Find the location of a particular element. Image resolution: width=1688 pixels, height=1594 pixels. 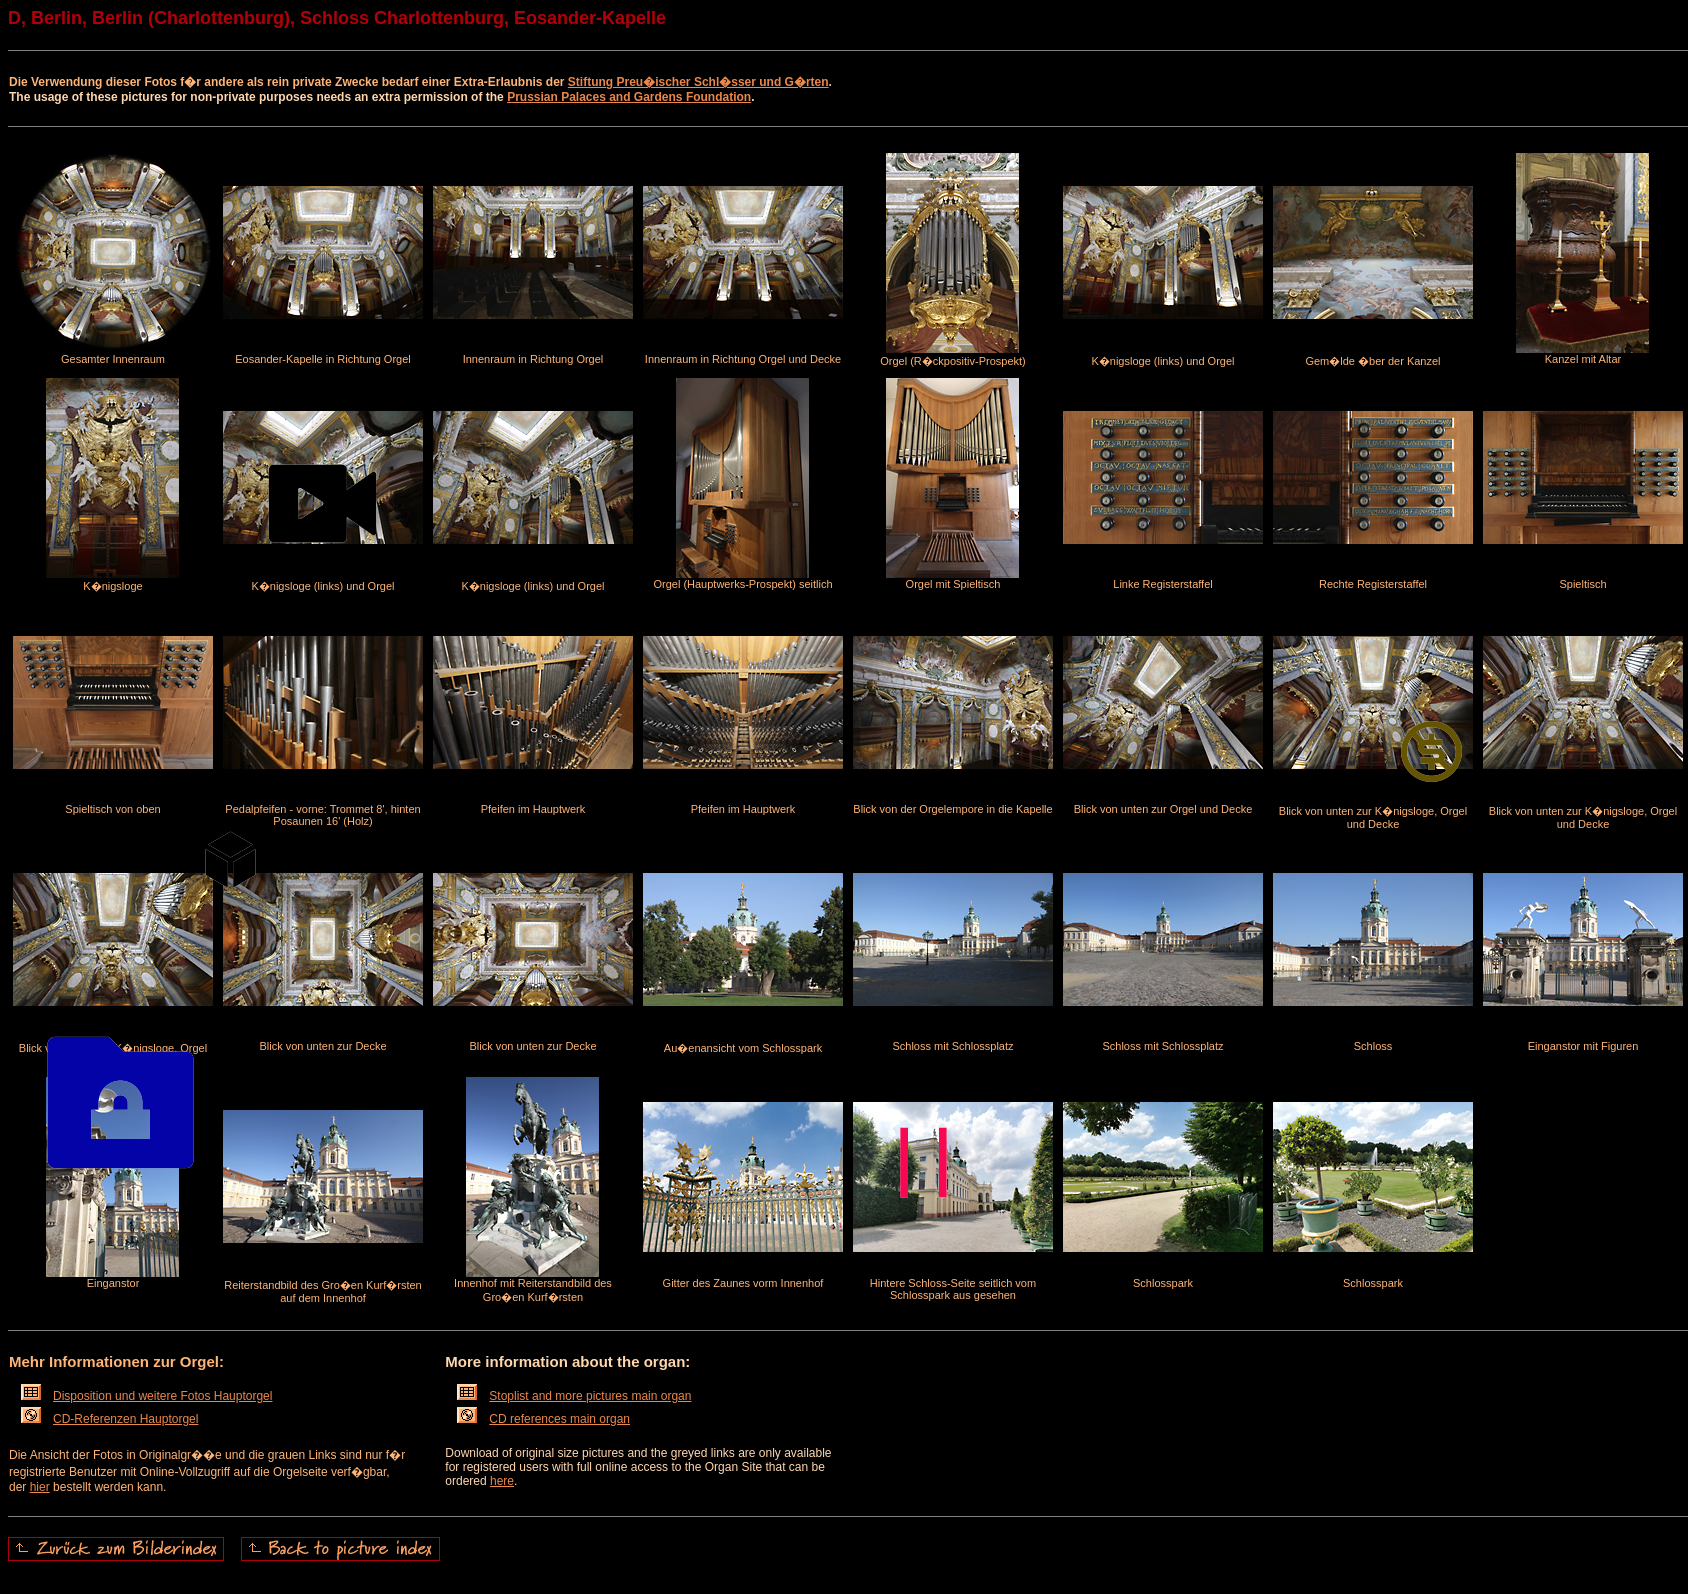

access 3d modeling or rendering tools is located at coordinates (230, 860).